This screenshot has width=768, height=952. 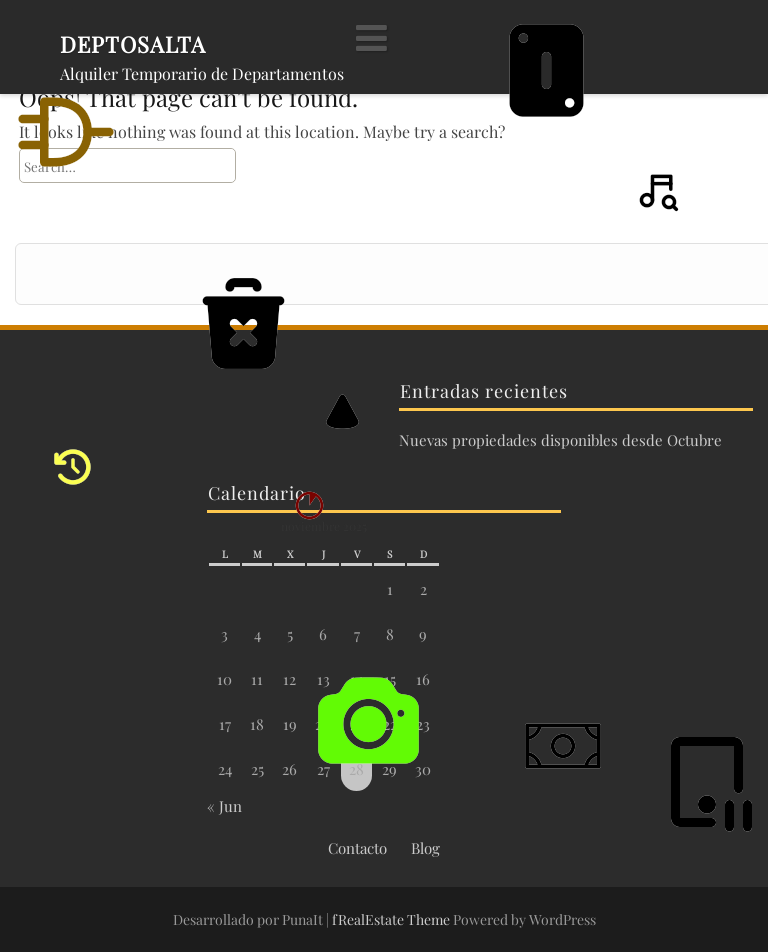 What do you see at coordinates (368, 720) in the screenshot?
I see `take a photo` at bounding box center [368, 720].